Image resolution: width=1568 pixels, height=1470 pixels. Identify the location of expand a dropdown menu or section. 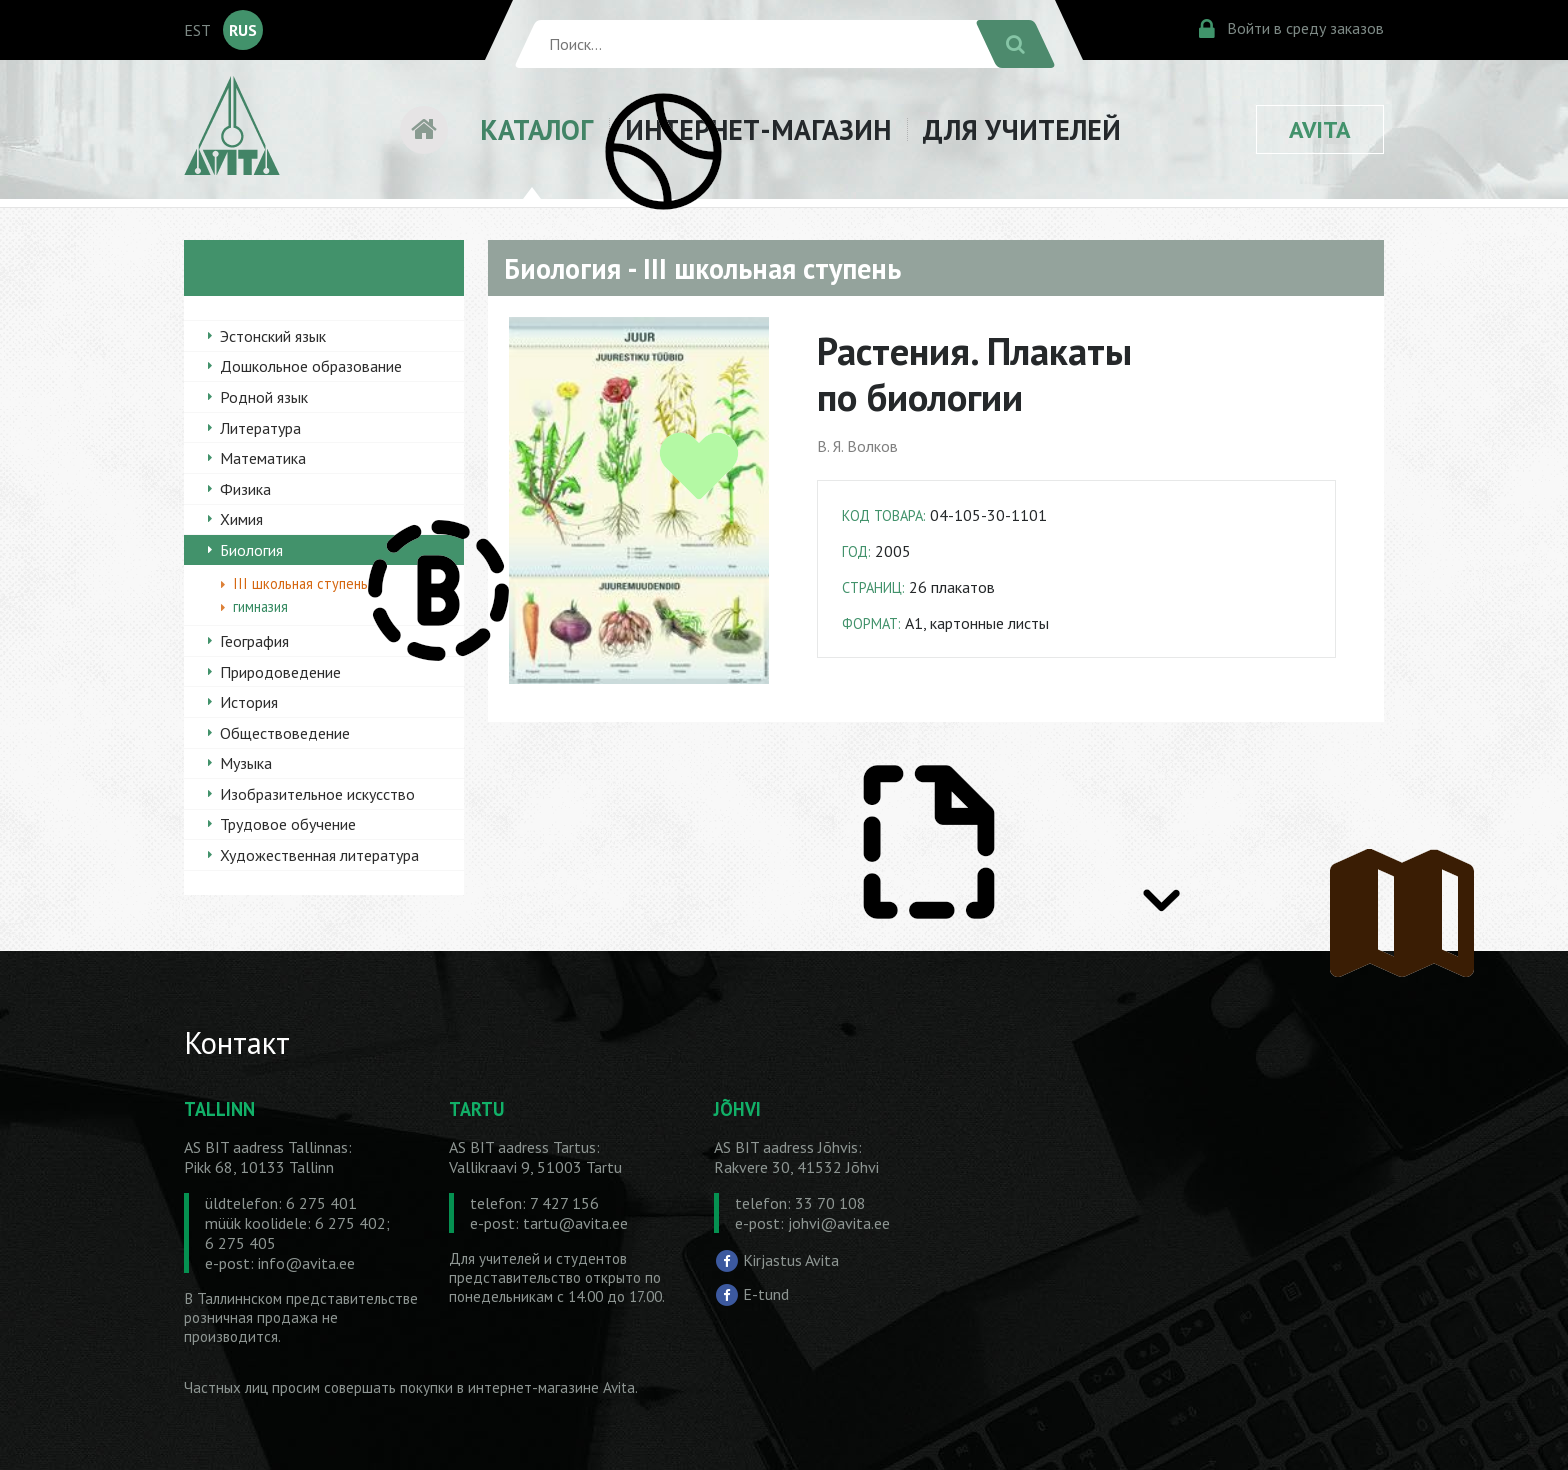
(1161, 898).